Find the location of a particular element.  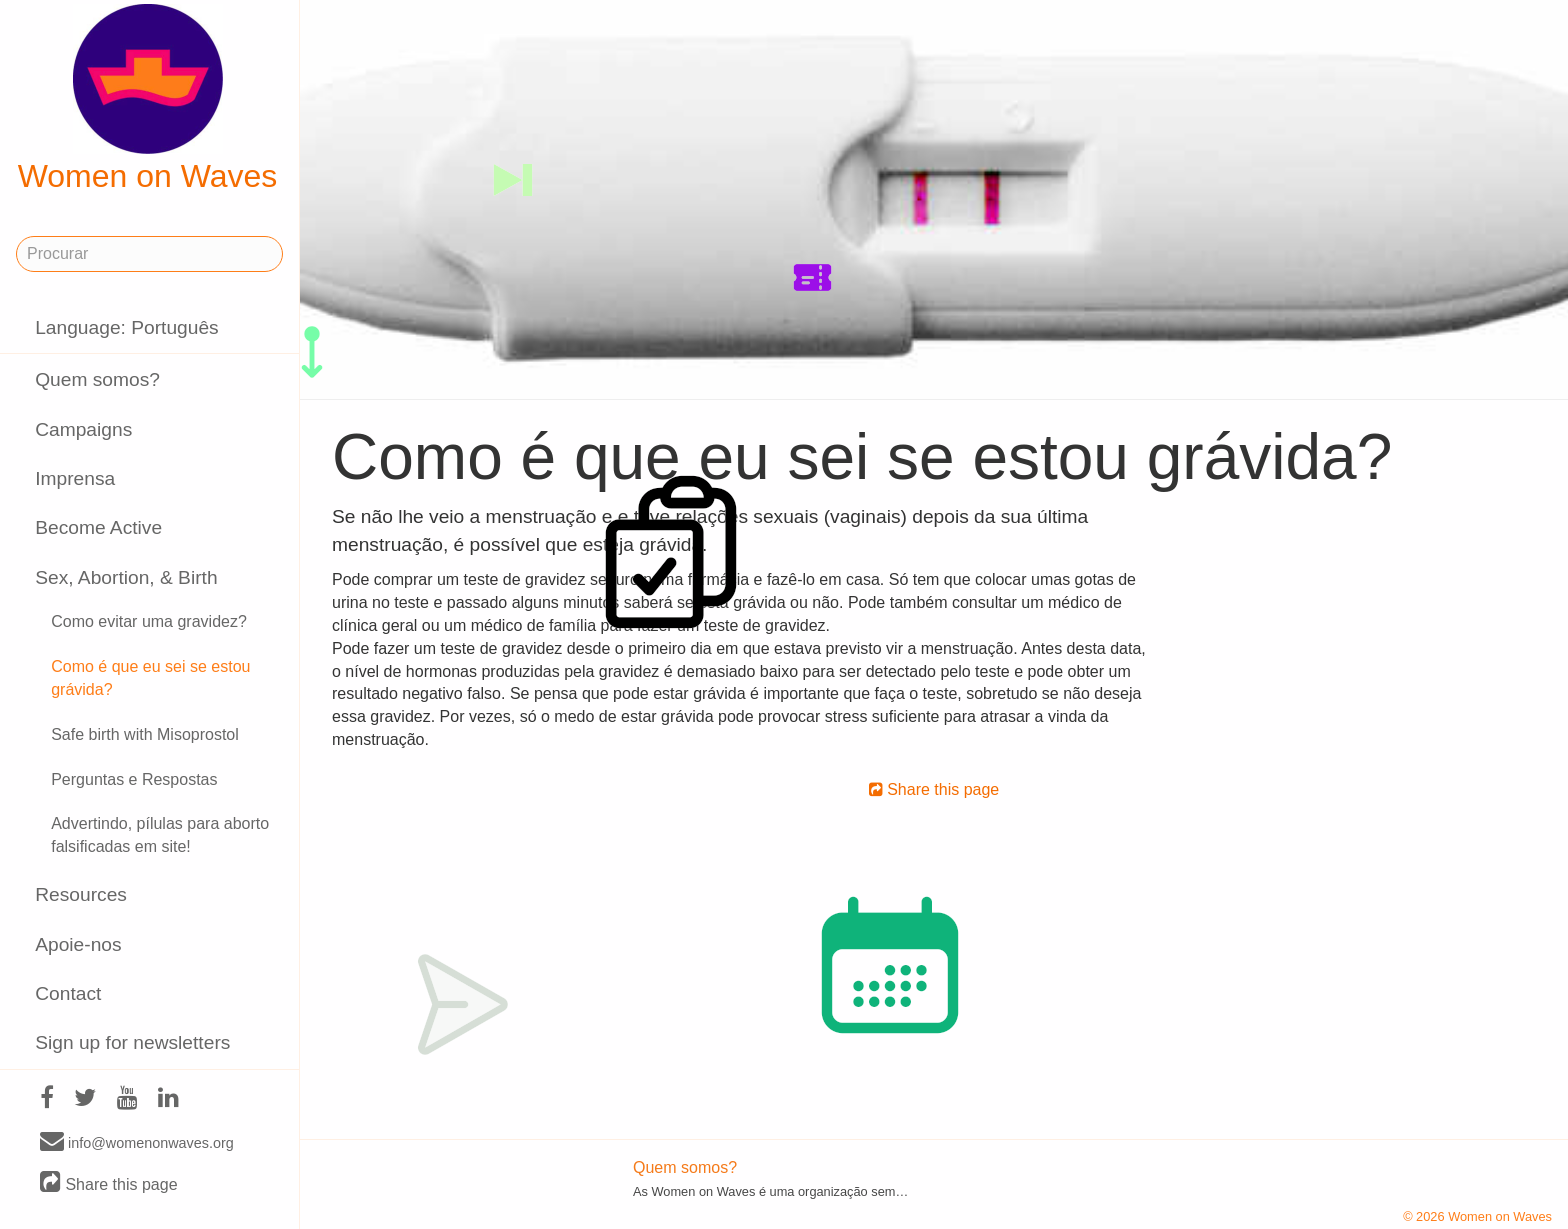

view your tickets or passes is located at coordinates (812, 277).